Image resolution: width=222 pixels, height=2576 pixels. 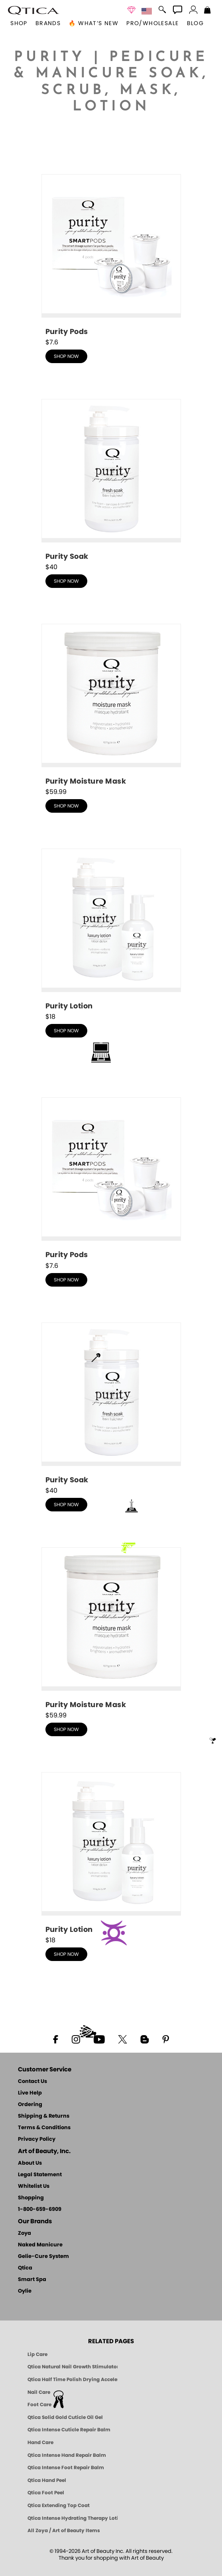 What do you see at coordinates (101, 1052) in the screenshot?
I see `access desktop or laptop version of the site` at bounding box center [101, 1052].